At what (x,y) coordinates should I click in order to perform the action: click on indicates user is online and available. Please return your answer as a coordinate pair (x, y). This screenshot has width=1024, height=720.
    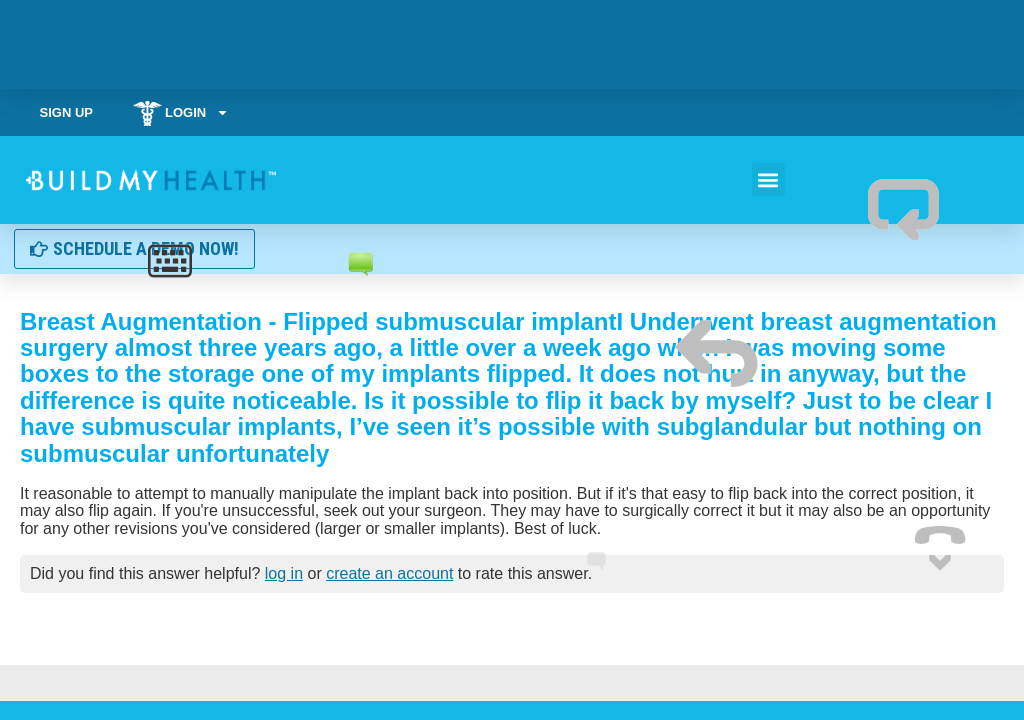
    Looking at the image, I should click on (361, 264).